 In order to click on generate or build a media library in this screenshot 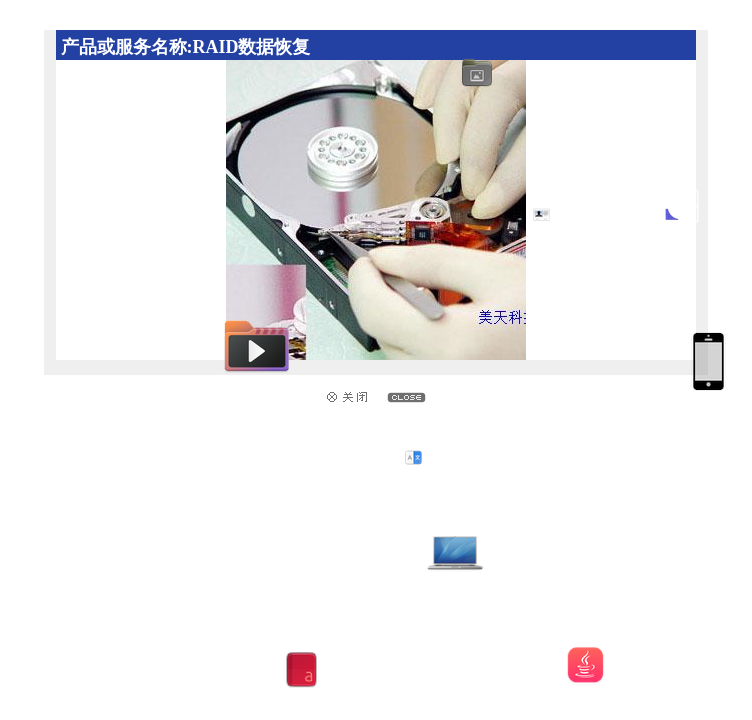, I will do `click(680, 206)`.